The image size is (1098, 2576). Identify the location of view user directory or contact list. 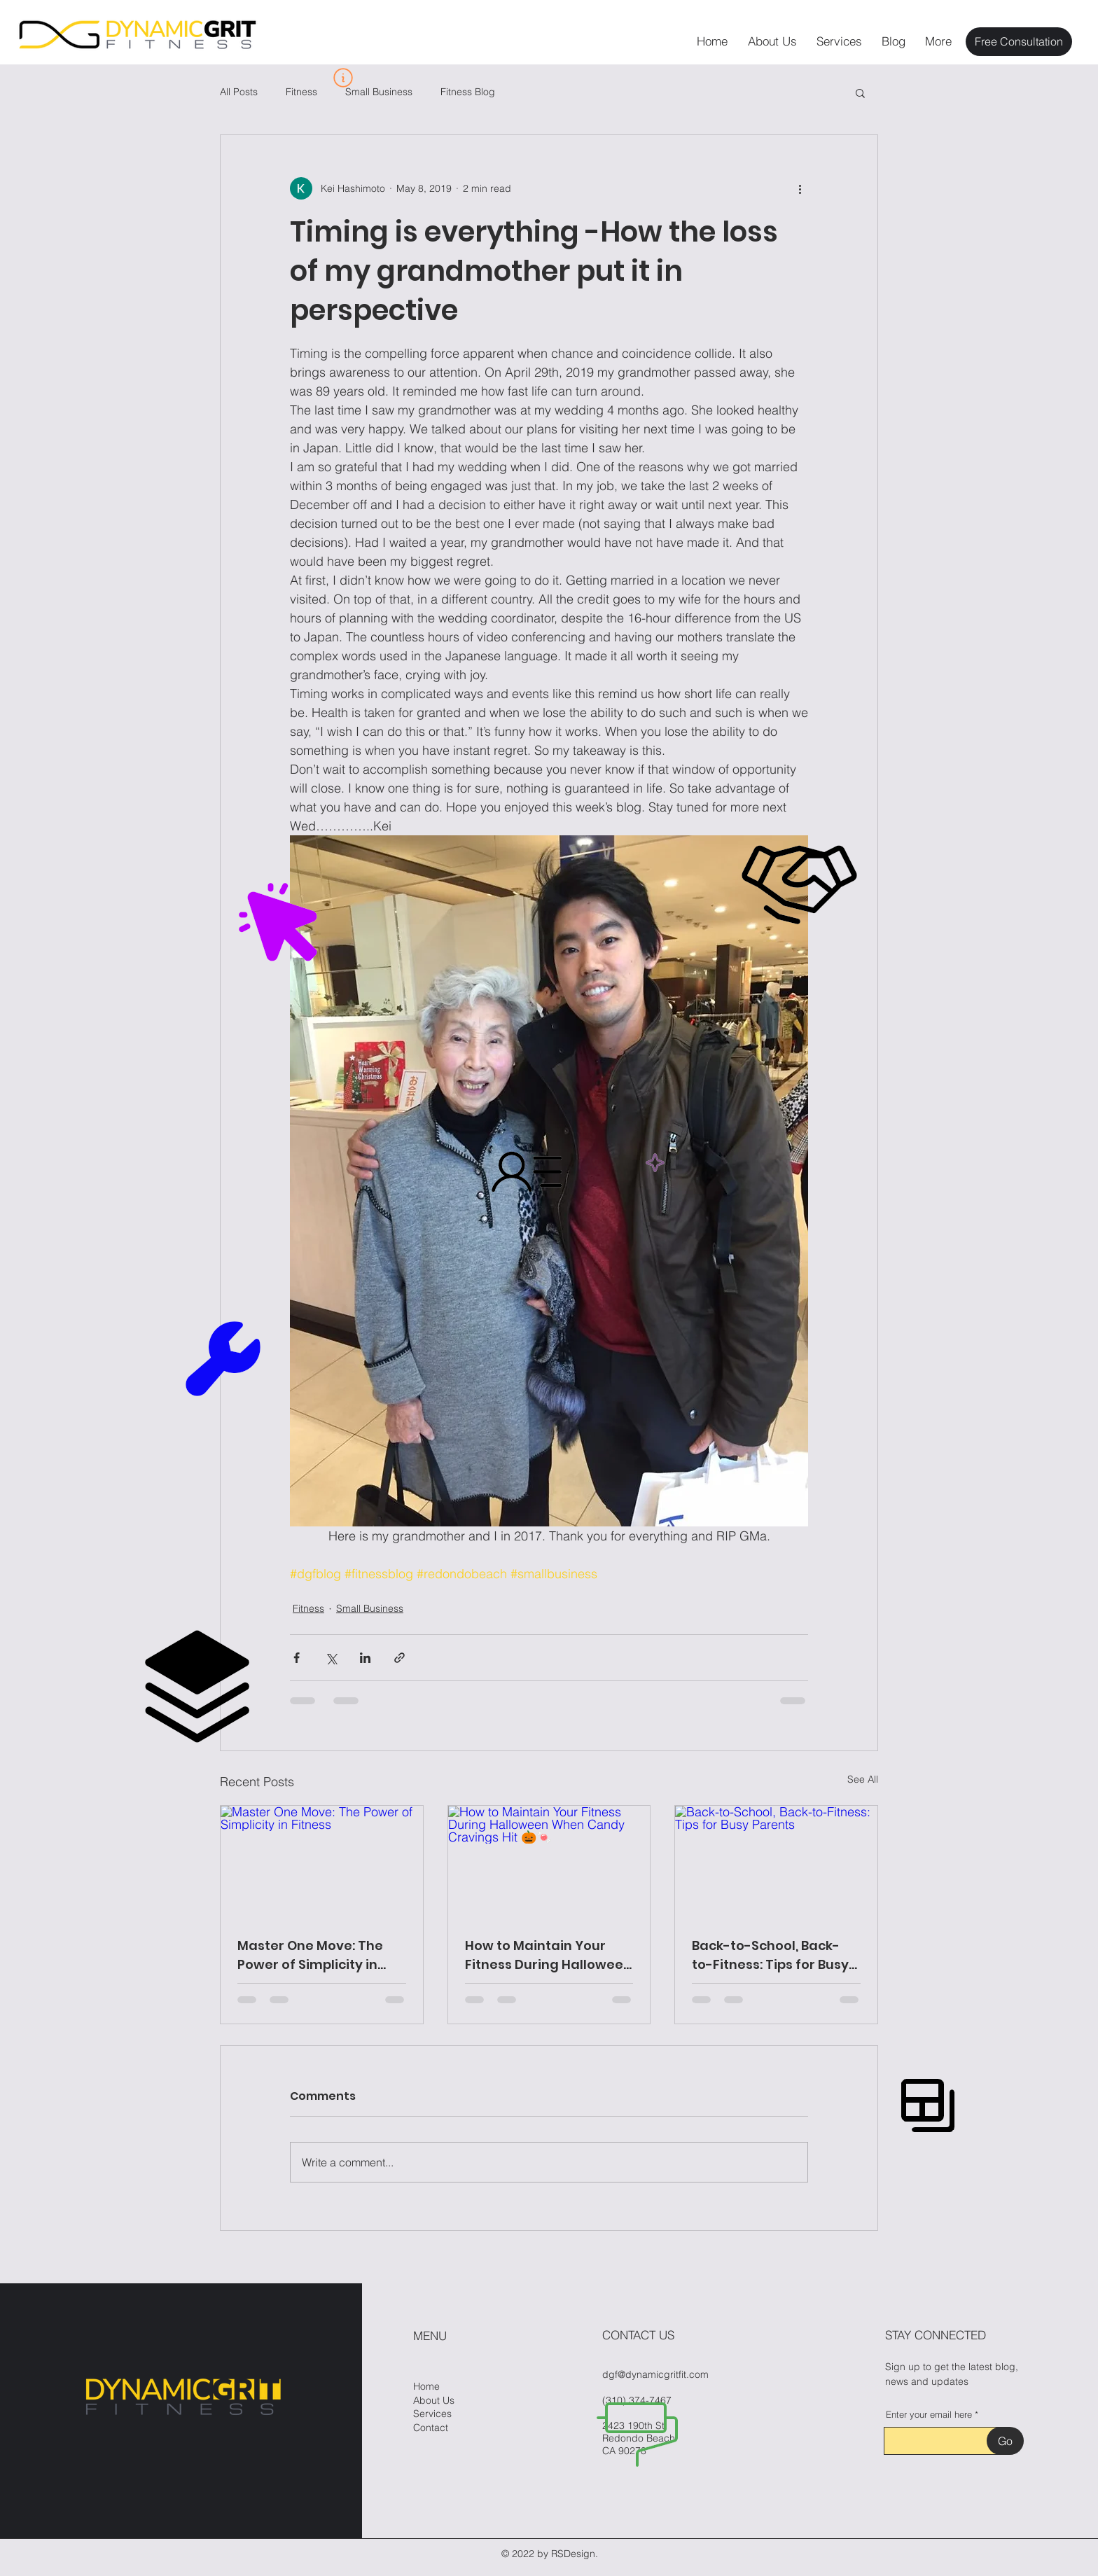
(525, 1171).